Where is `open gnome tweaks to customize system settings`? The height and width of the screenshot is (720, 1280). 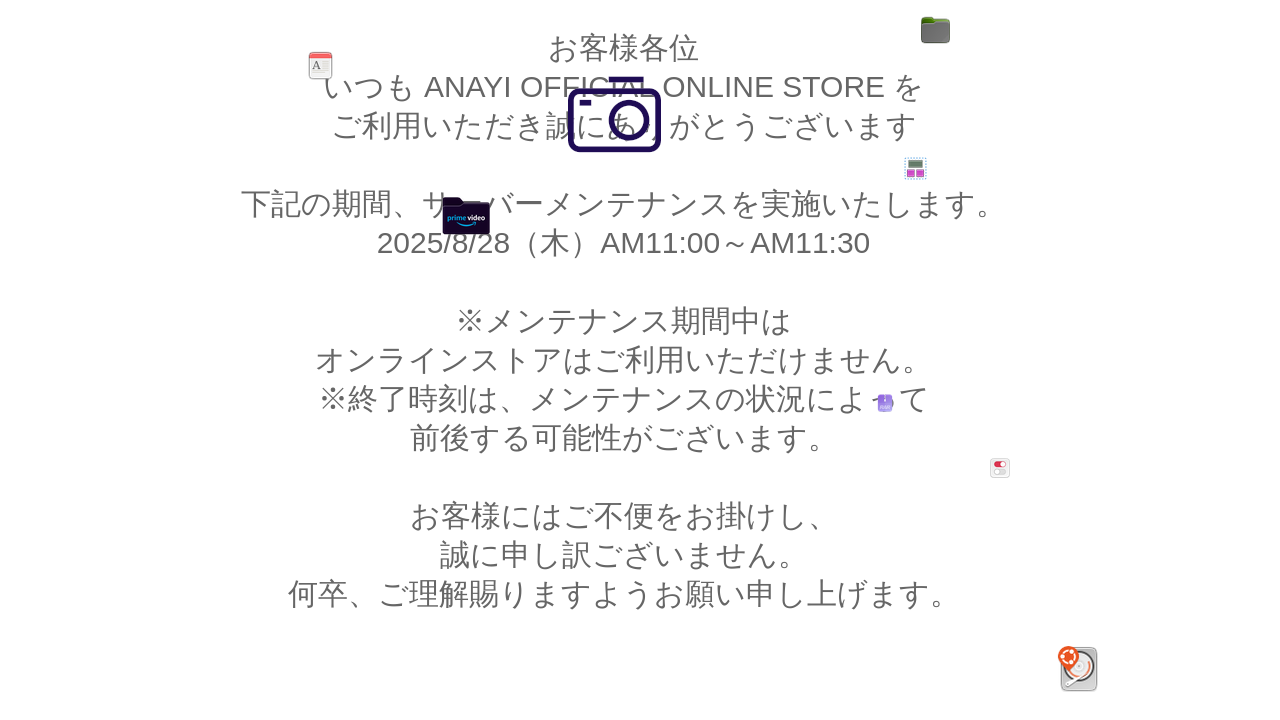
open gnome tweaks to customize system settings is located at coordinates (1000, 468).